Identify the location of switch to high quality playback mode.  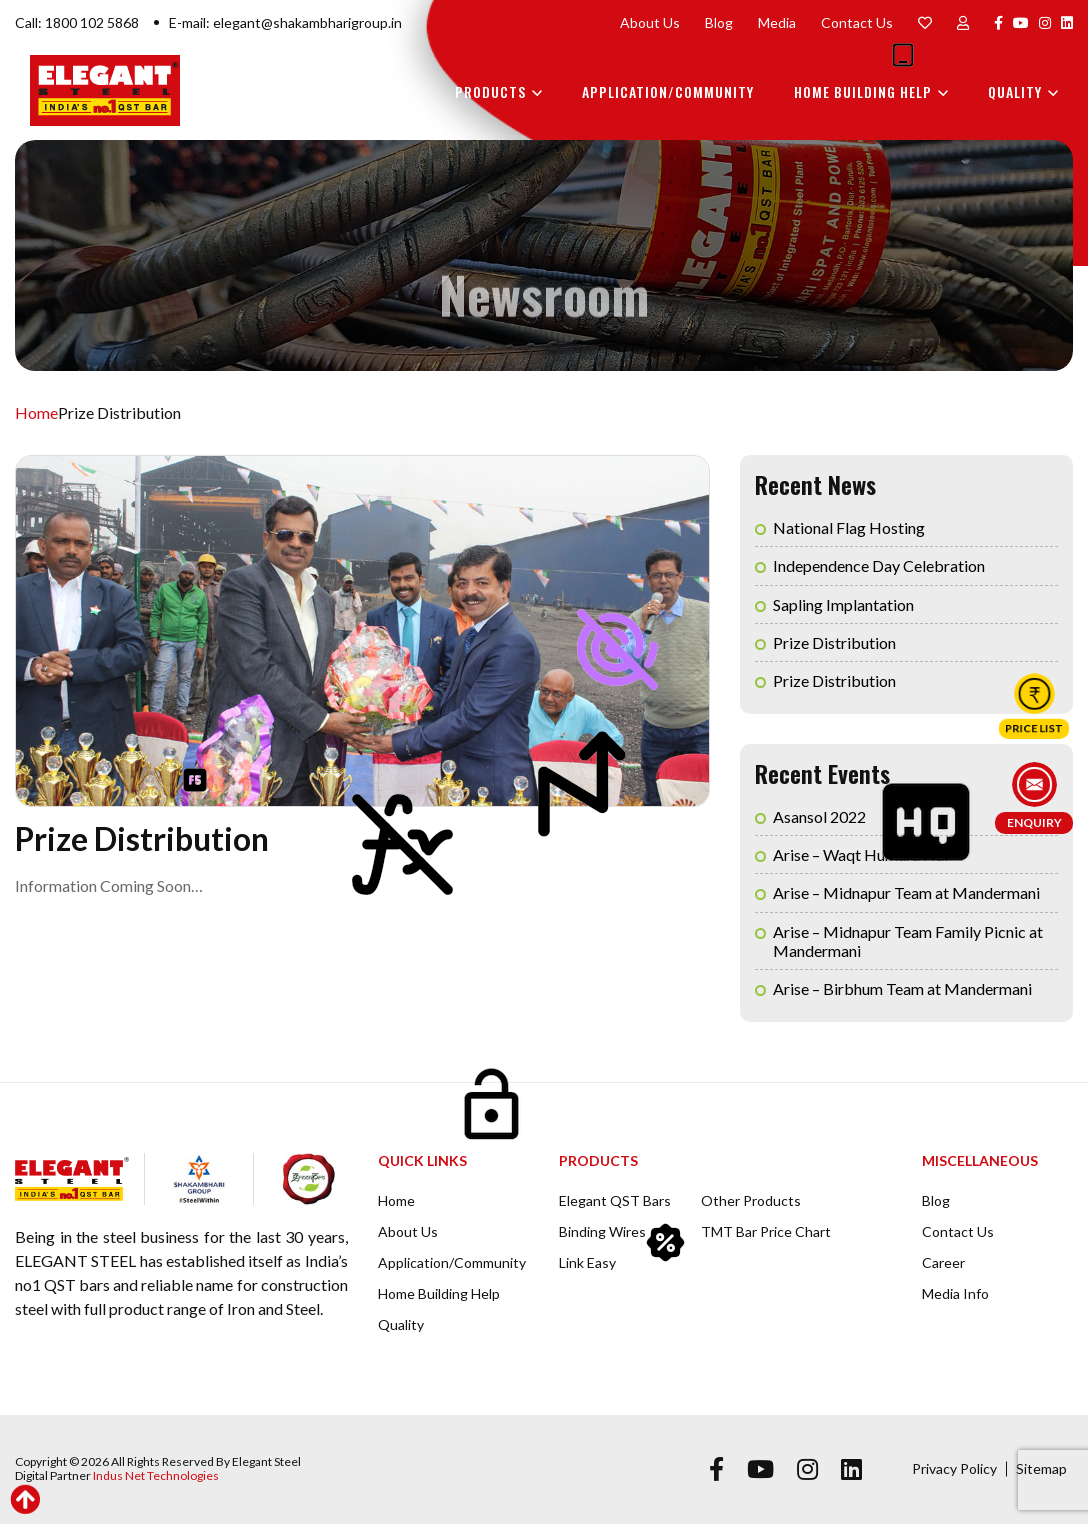
(926, 822).